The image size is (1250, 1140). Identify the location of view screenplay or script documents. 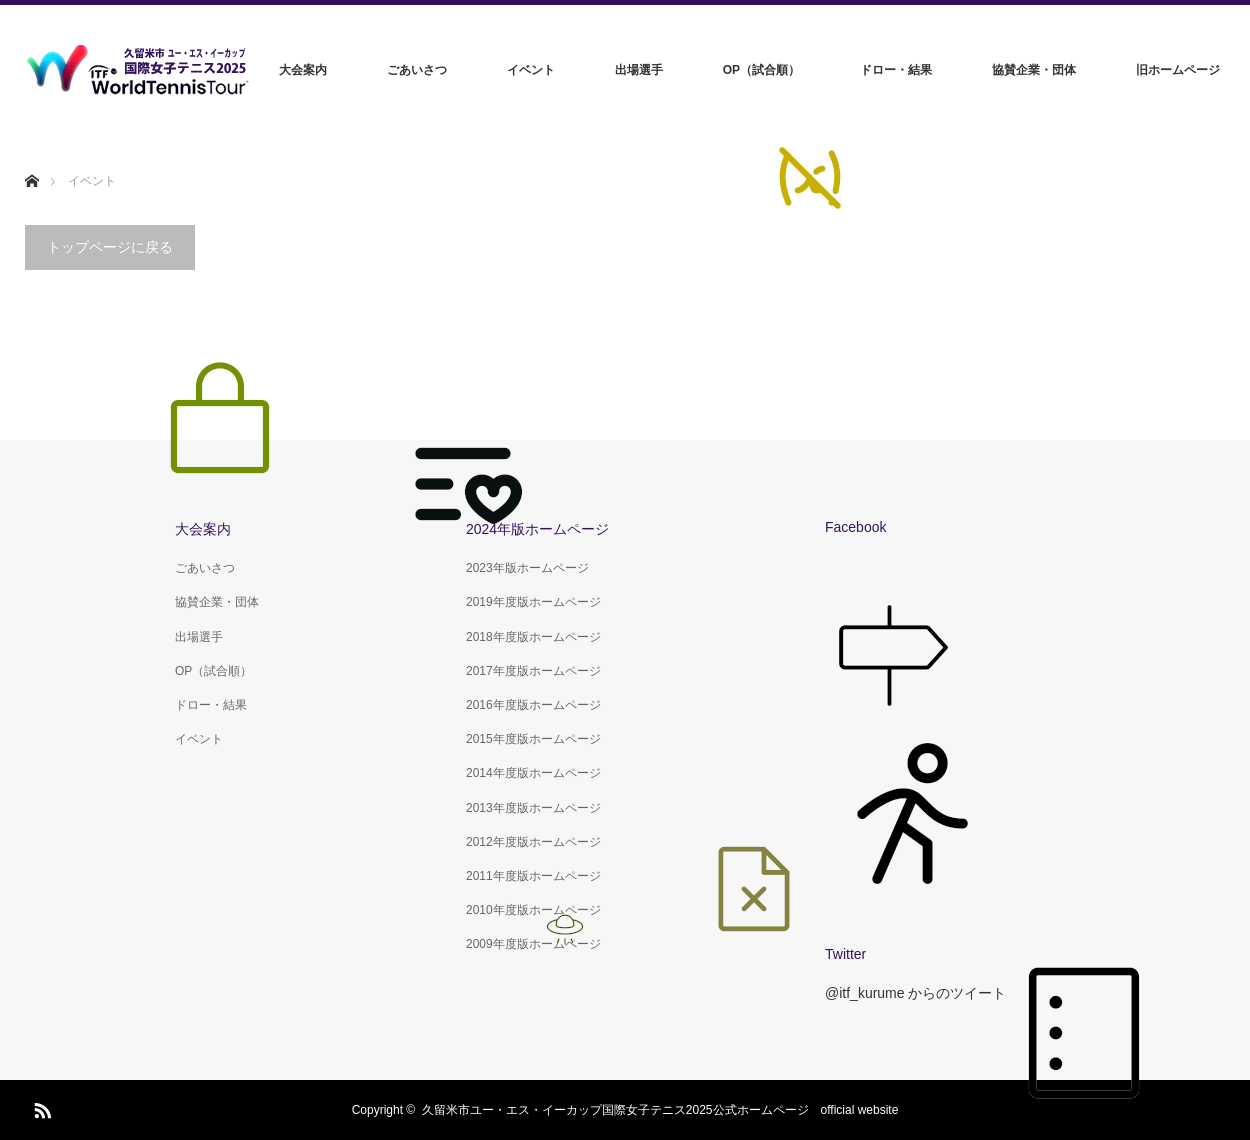
(1084, 1033).